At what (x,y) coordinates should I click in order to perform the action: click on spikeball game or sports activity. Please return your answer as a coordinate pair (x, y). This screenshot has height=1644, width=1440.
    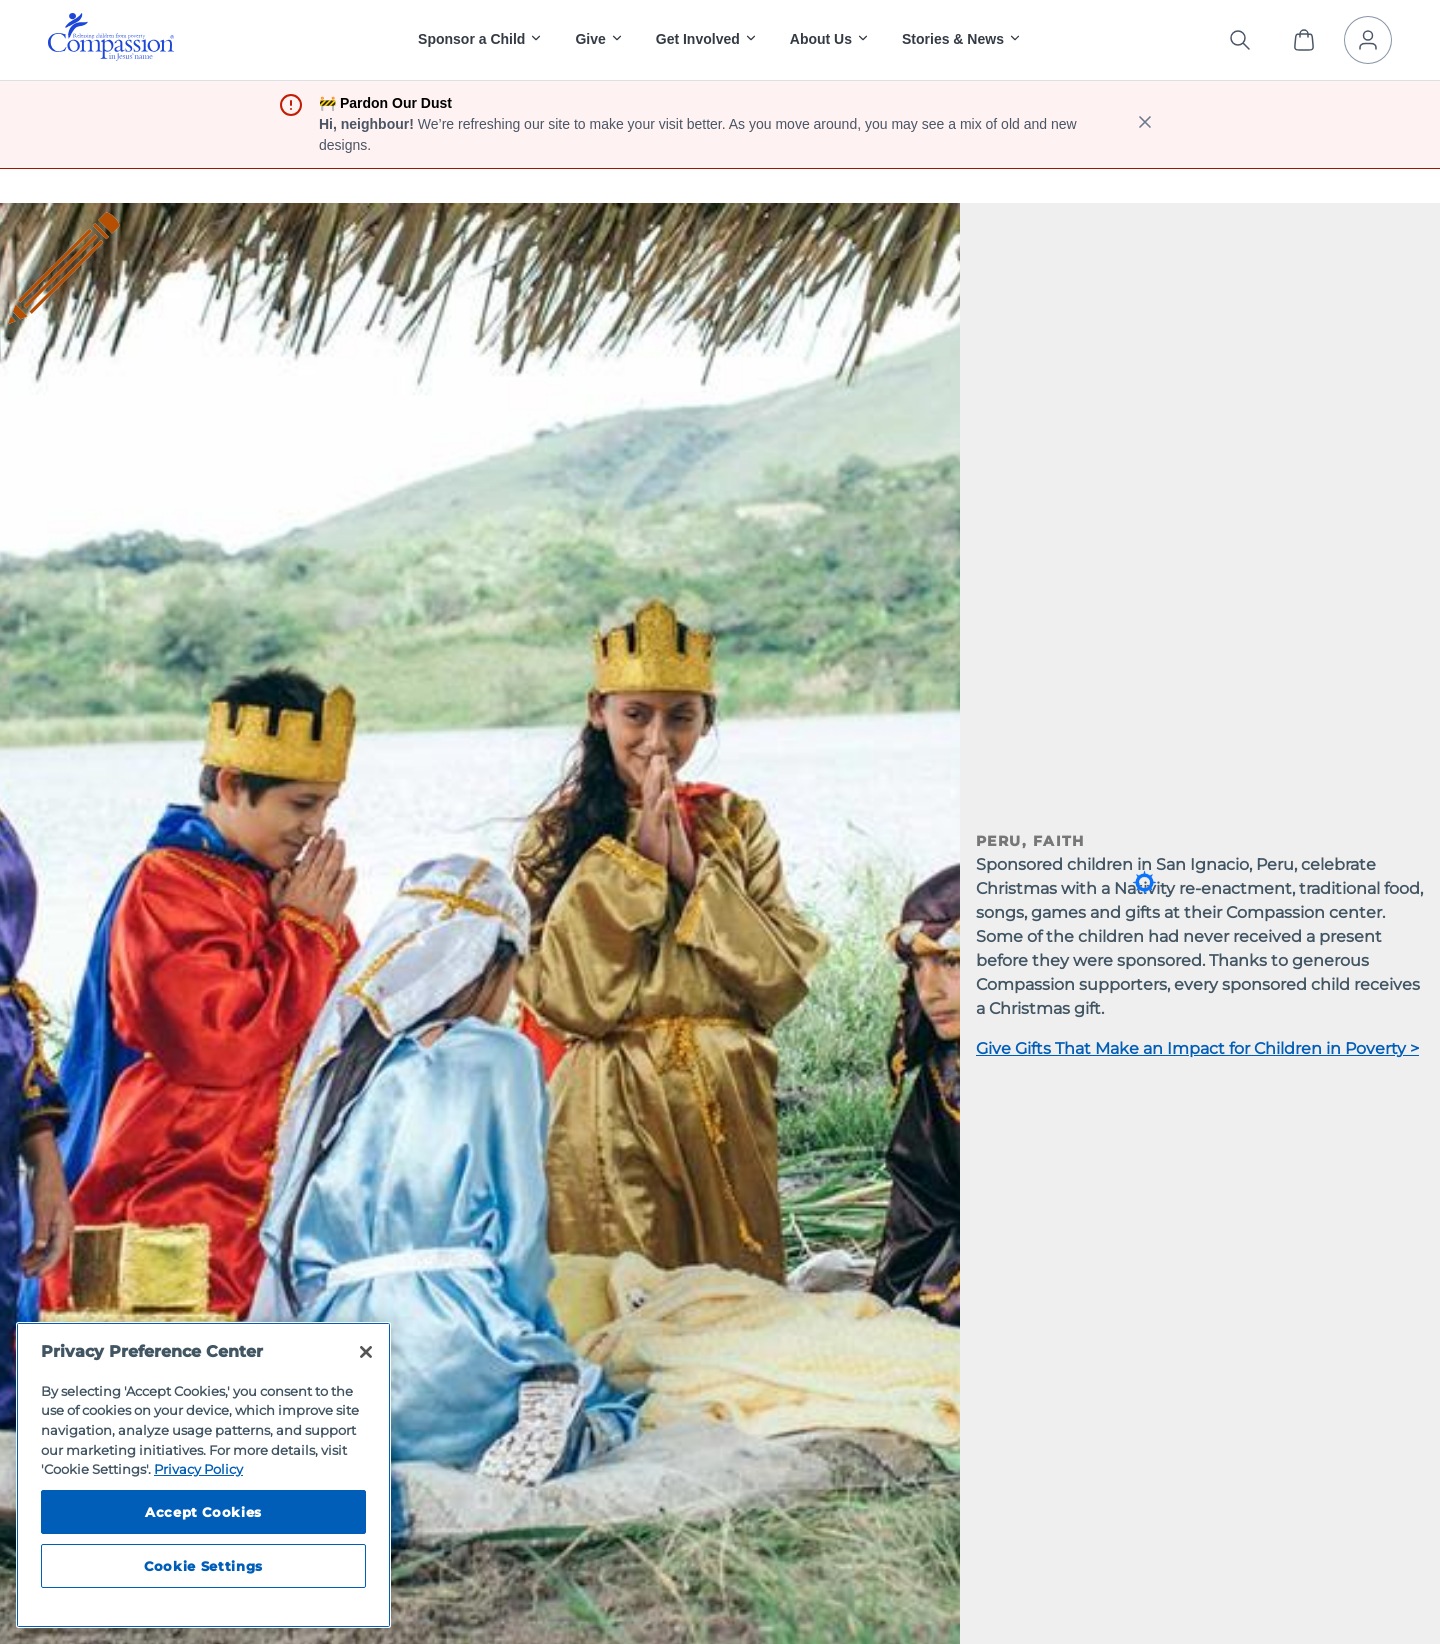
    Looking at the image, I should click on (1144, 882).